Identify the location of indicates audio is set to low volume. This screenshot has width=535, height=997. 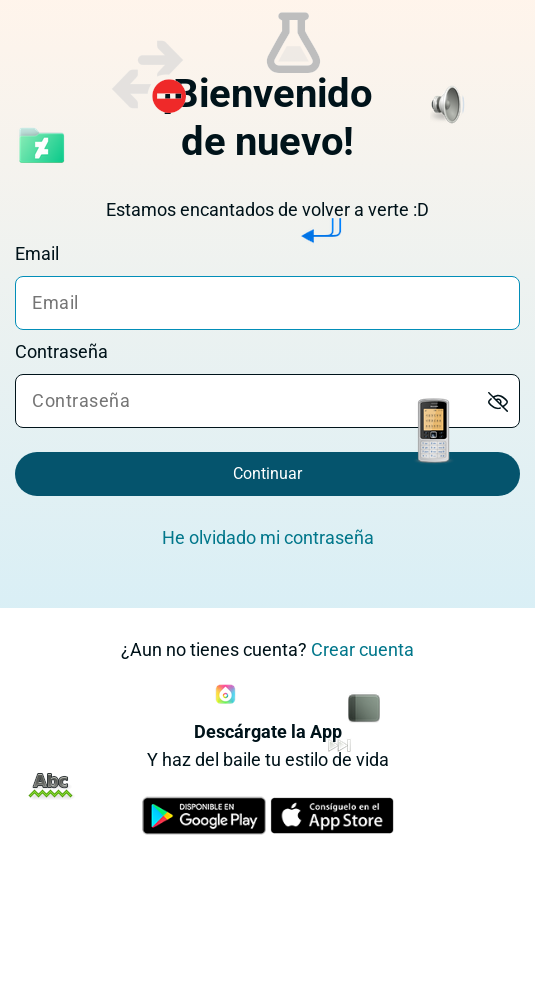
(450, 104).